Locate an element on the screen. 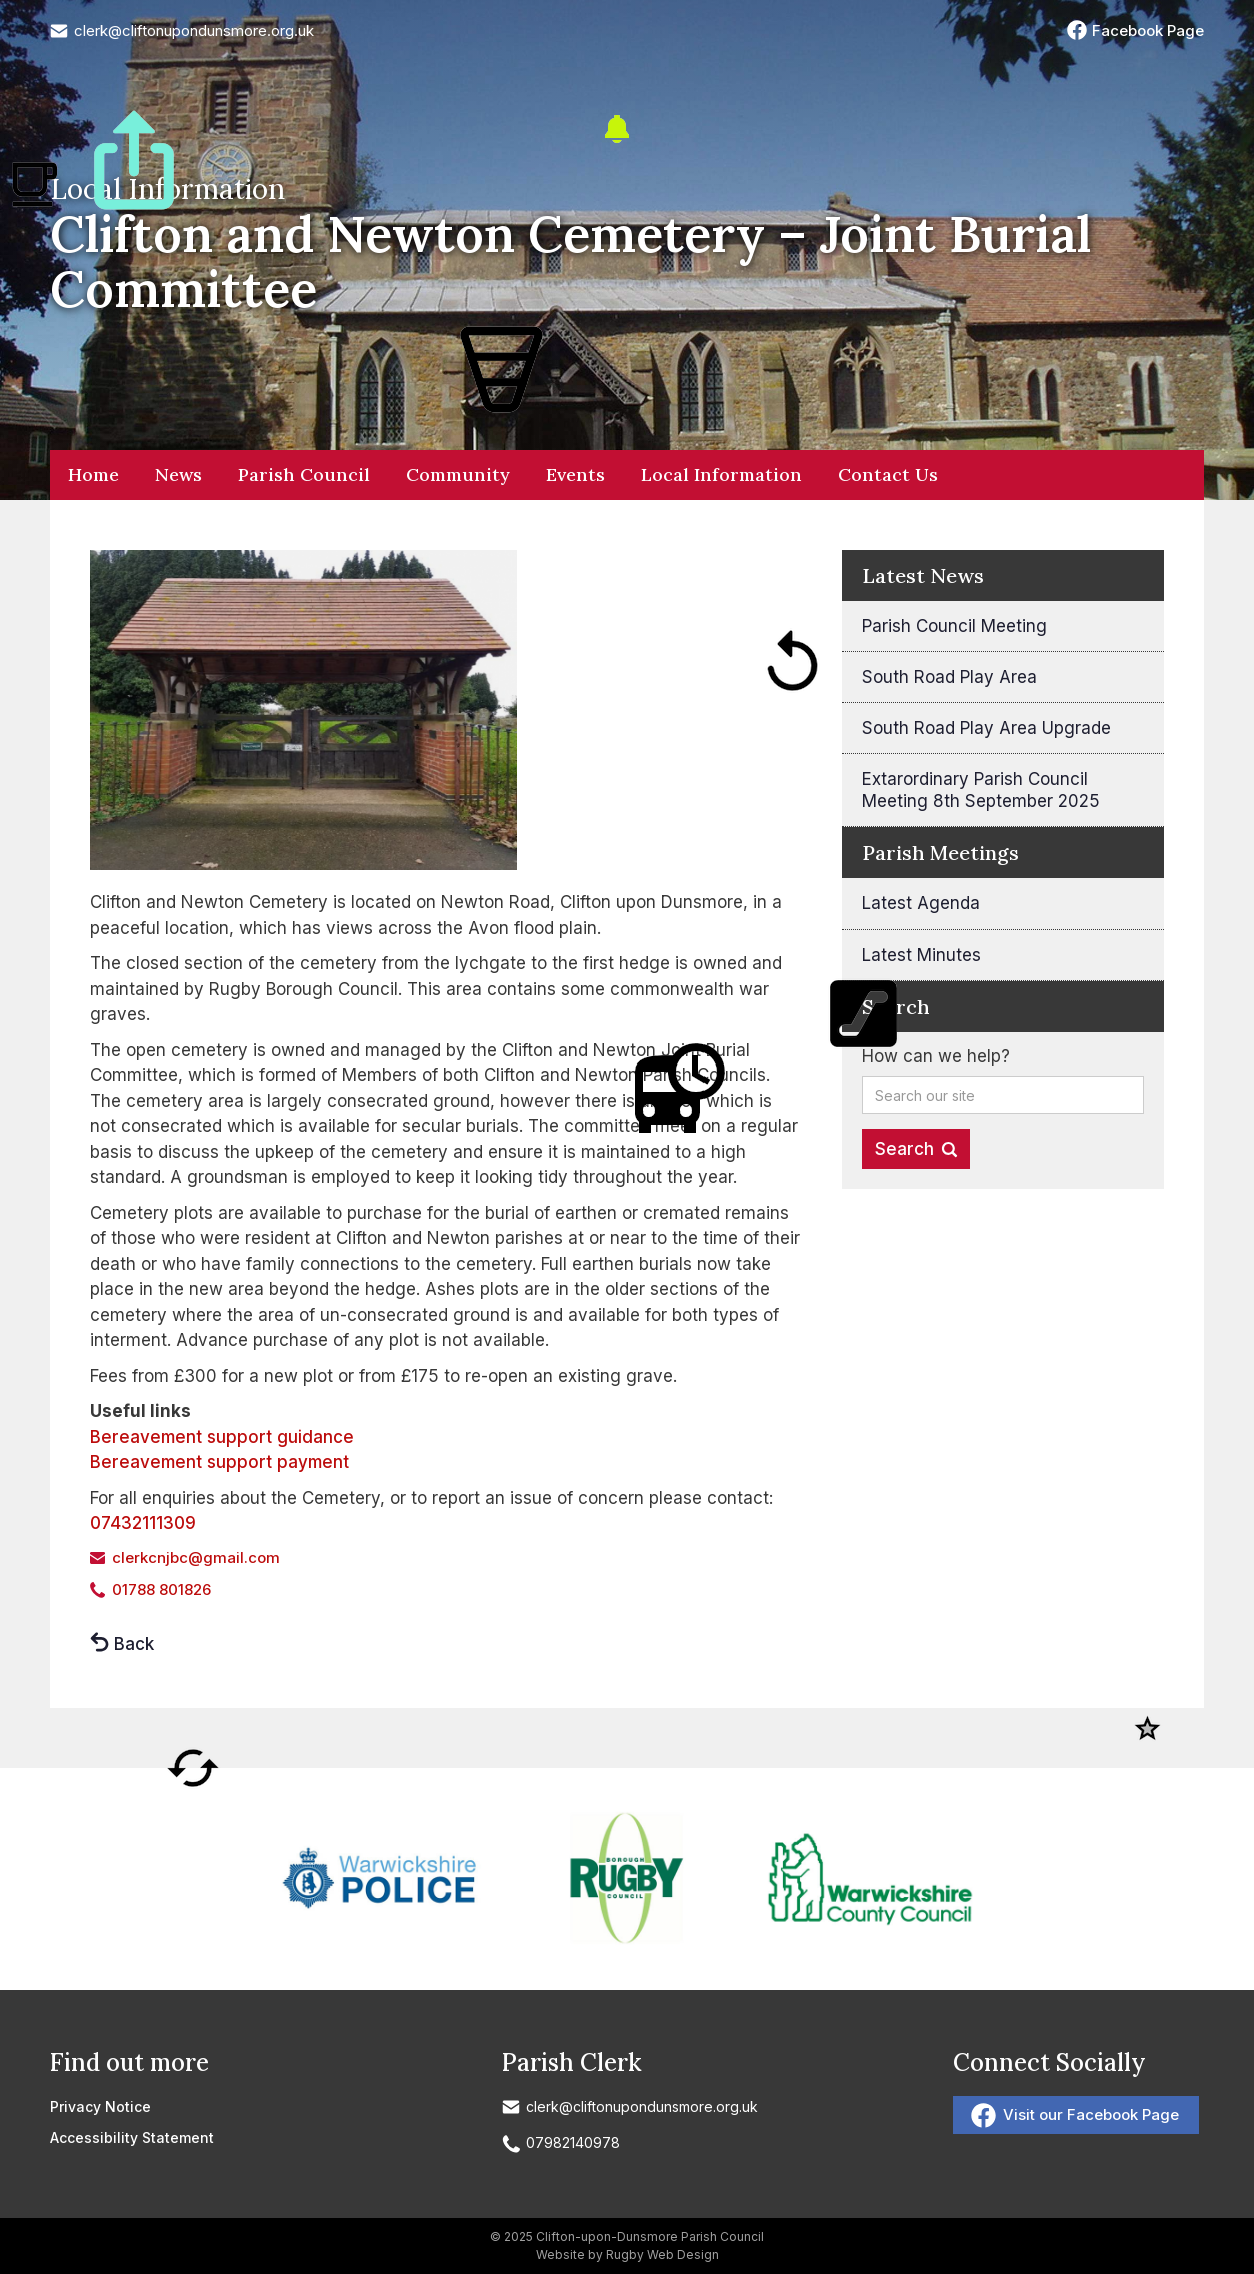 Image resolution: width=1254 pixels, height=2274 pixels. share this content is located at coordinates (134, 163).